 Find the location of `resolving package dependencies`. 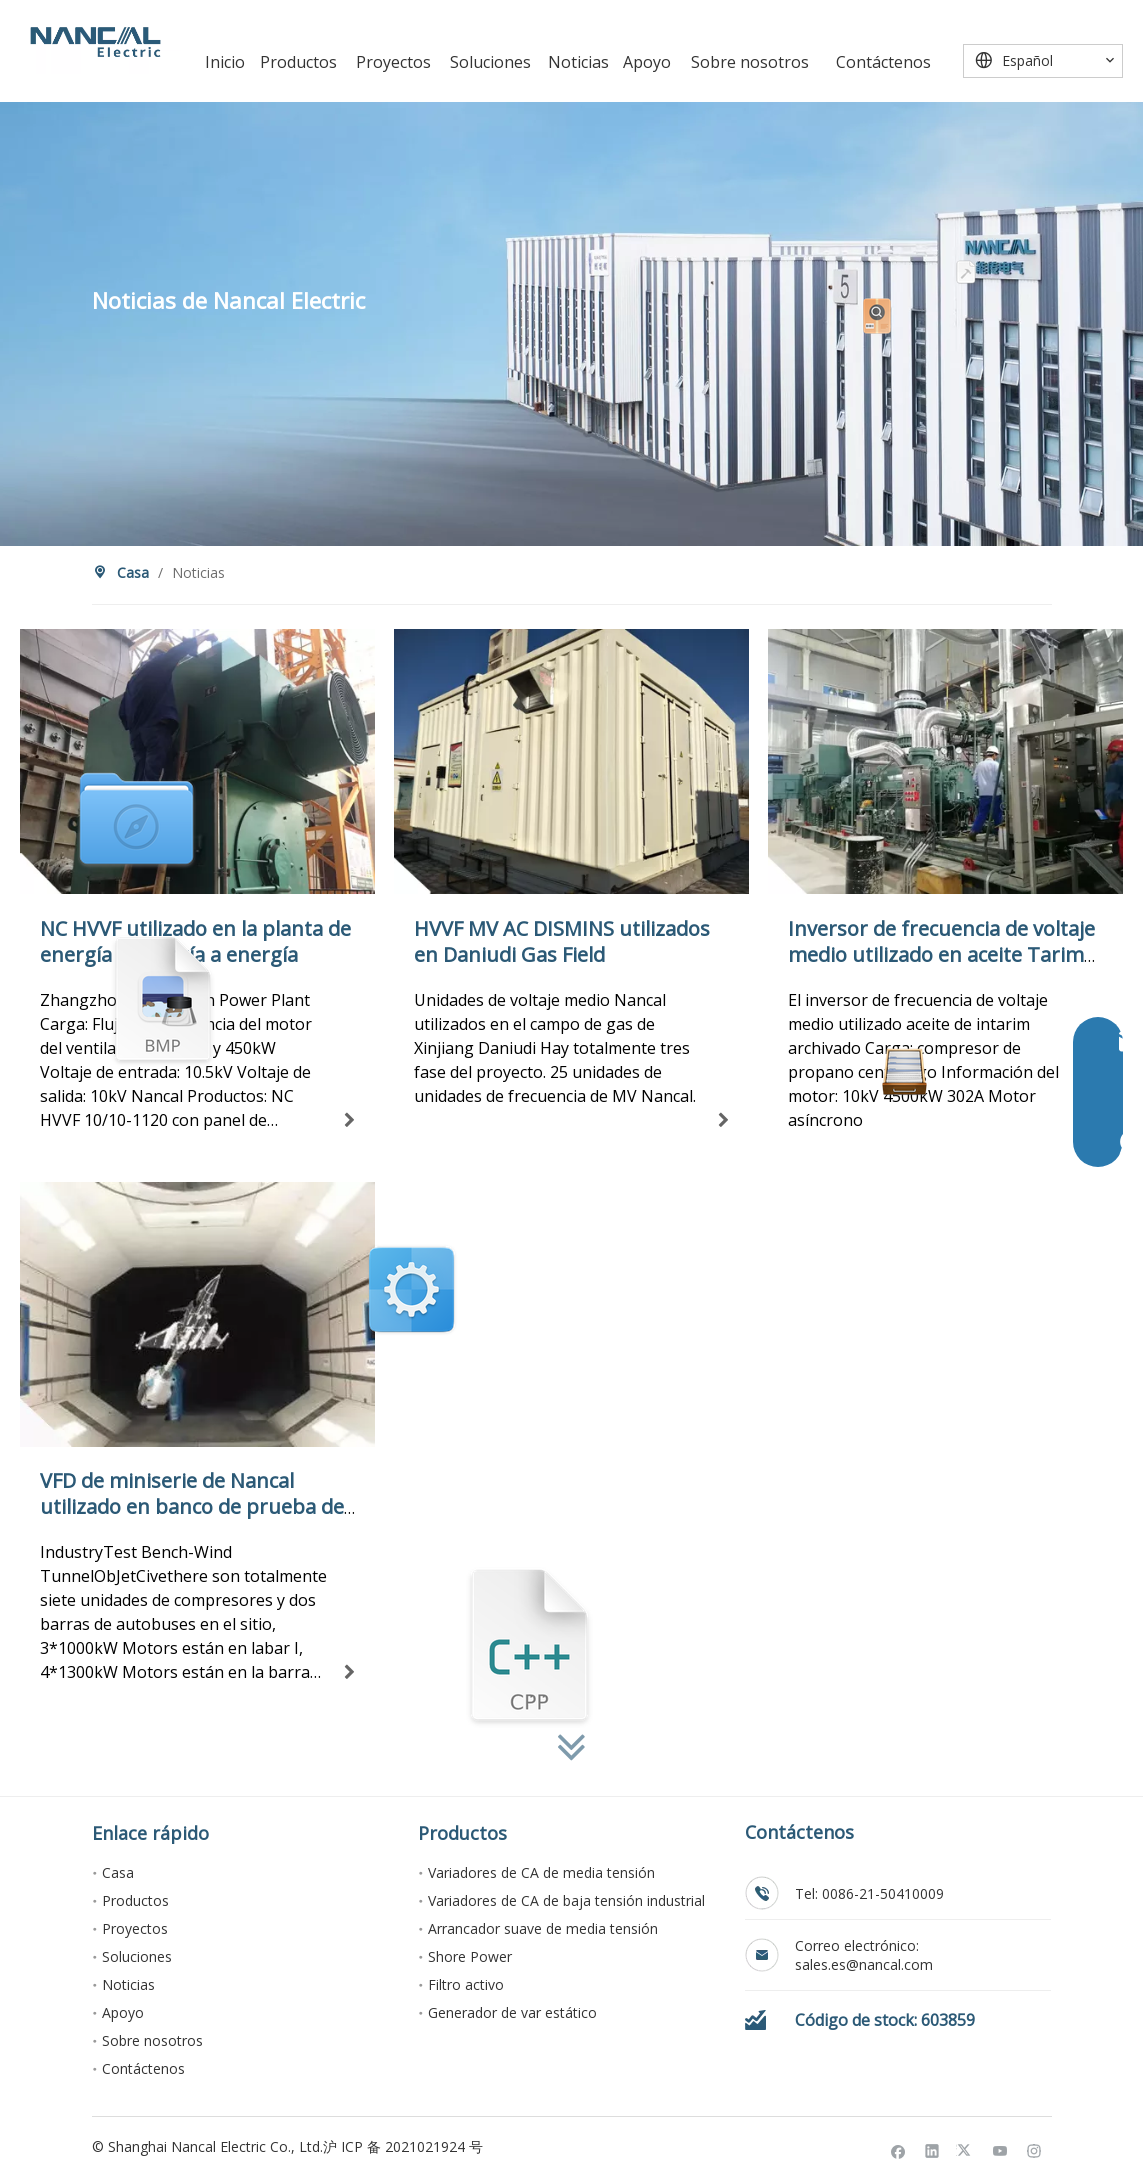

resolving package dependencies is located at coordinates (877, 316).